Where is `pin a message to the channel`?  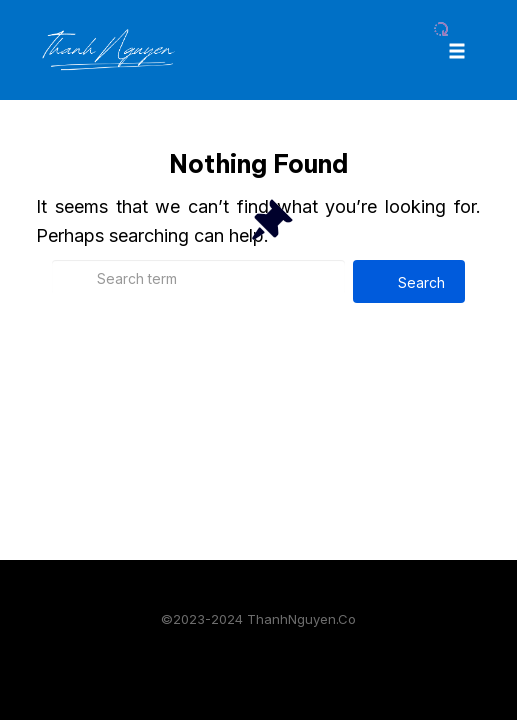 pin a message to the channel is located at coordinates (270, 222).